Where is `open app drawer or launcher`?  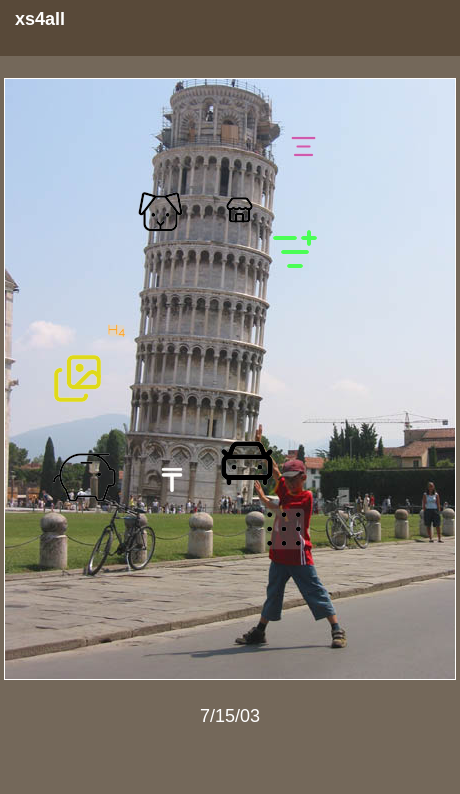
open app drawer or launcher is located at coordinates (284, 529).